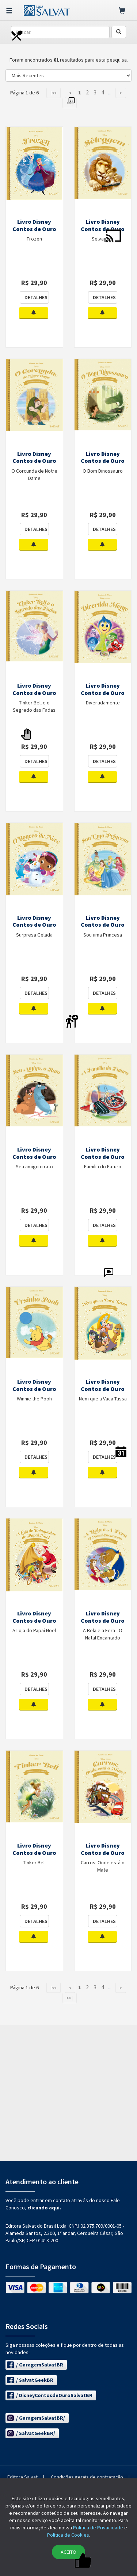 This screenshot has height=2576, width=137. What do you see at coordinates (94, 392) in the screenshot?
I see `open more options menu` at bounding box center [94, 392].